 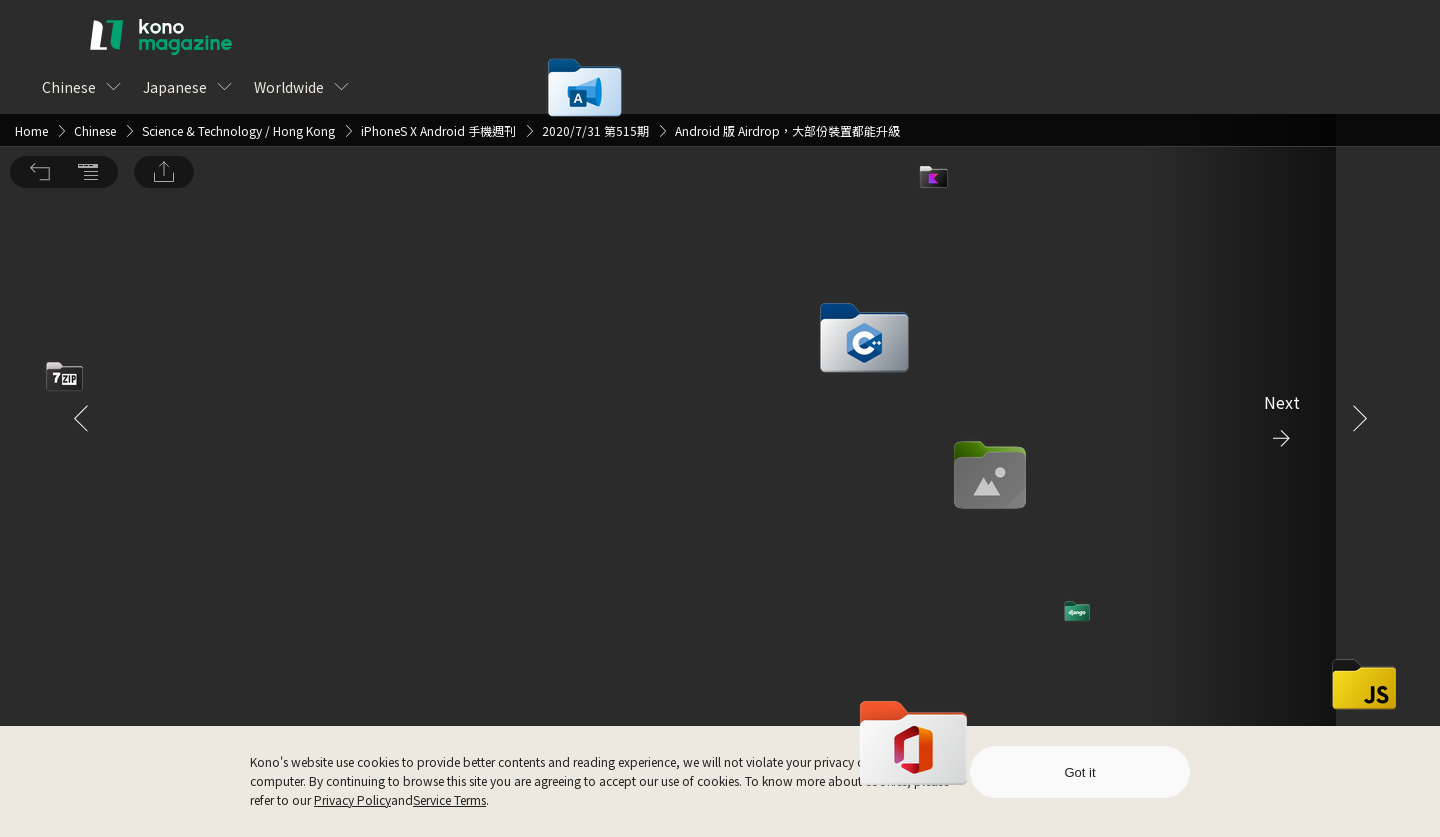 I want to click on open microsoft advertising files folder, so click(x=584, y=89).